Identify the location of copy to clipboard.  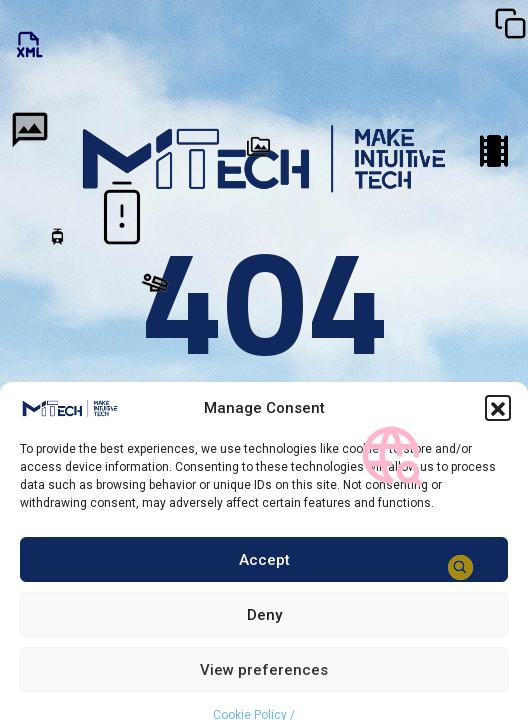
(510, 23).